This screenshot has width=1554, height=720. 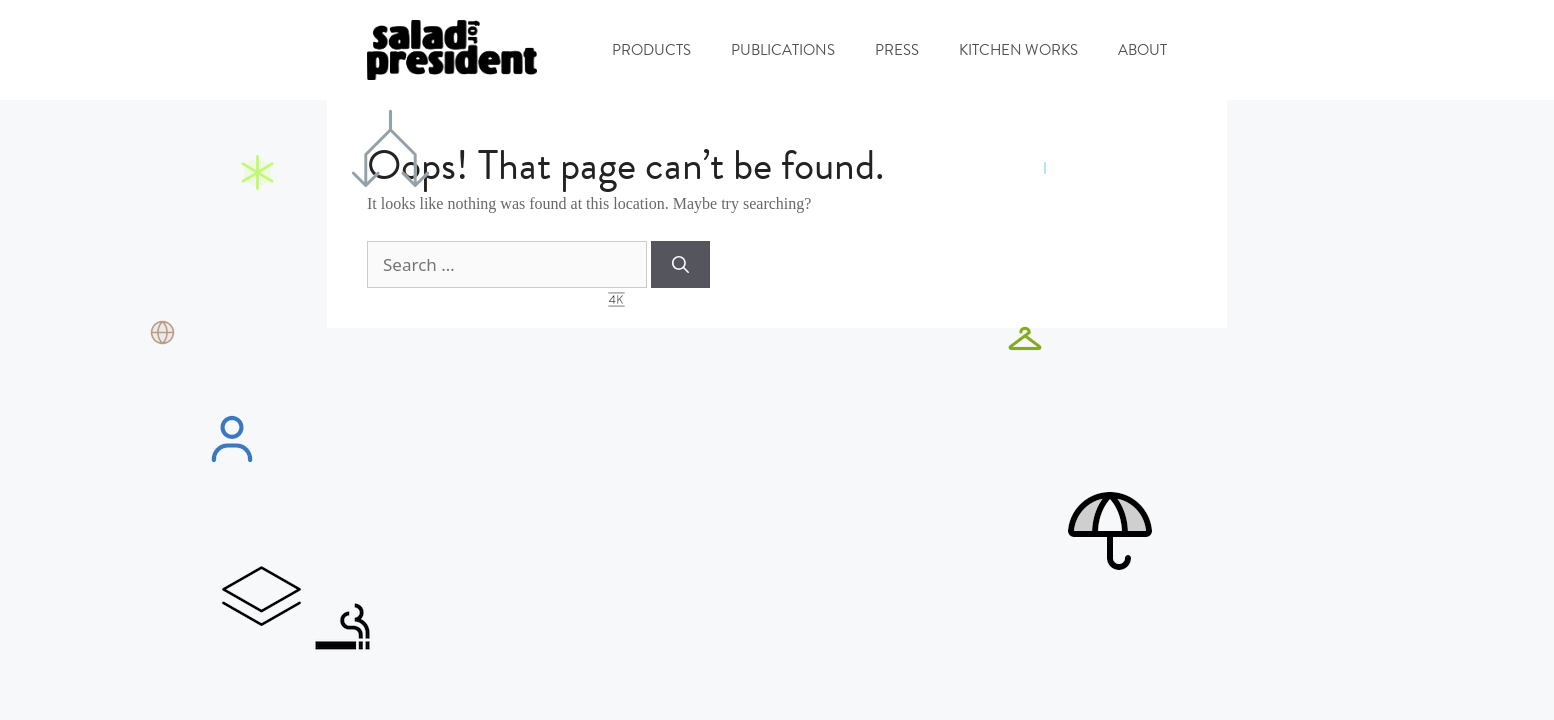 What do you see at coordinates (1045, 168) in the screenshot?
I see `indicates a count of one` at bounding box center [1045, 168].